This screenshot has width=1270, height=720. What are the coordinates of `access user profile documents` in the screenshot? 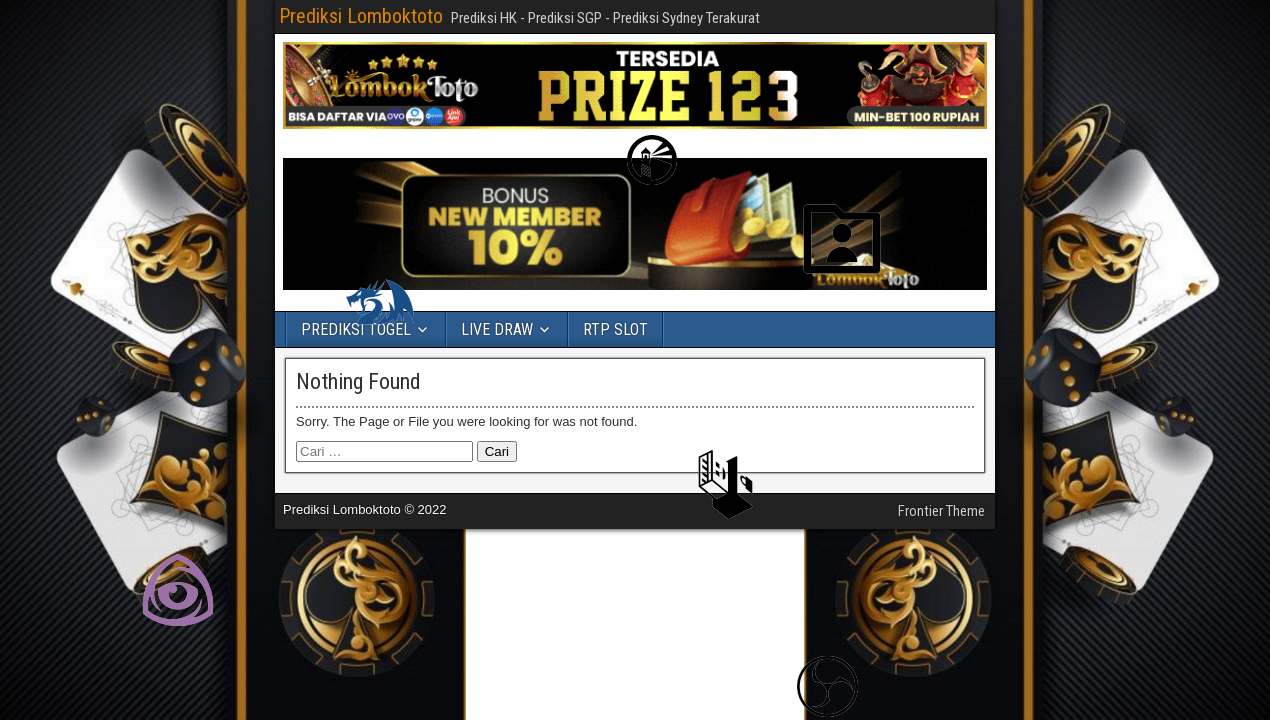 It's located at (842, 239).